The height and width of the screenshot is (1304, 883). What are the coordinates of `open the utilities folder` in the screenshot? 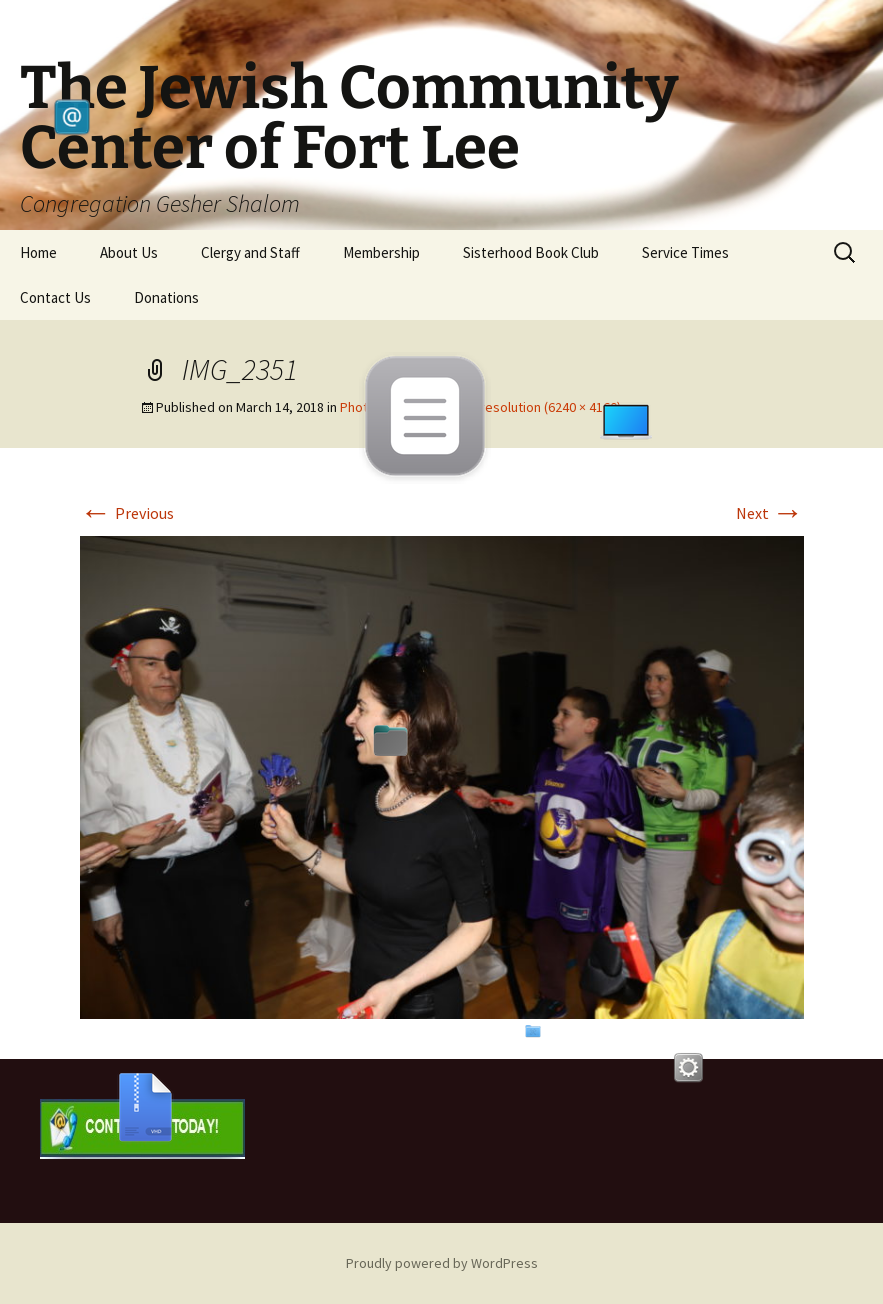 It's located at (533, 1031).